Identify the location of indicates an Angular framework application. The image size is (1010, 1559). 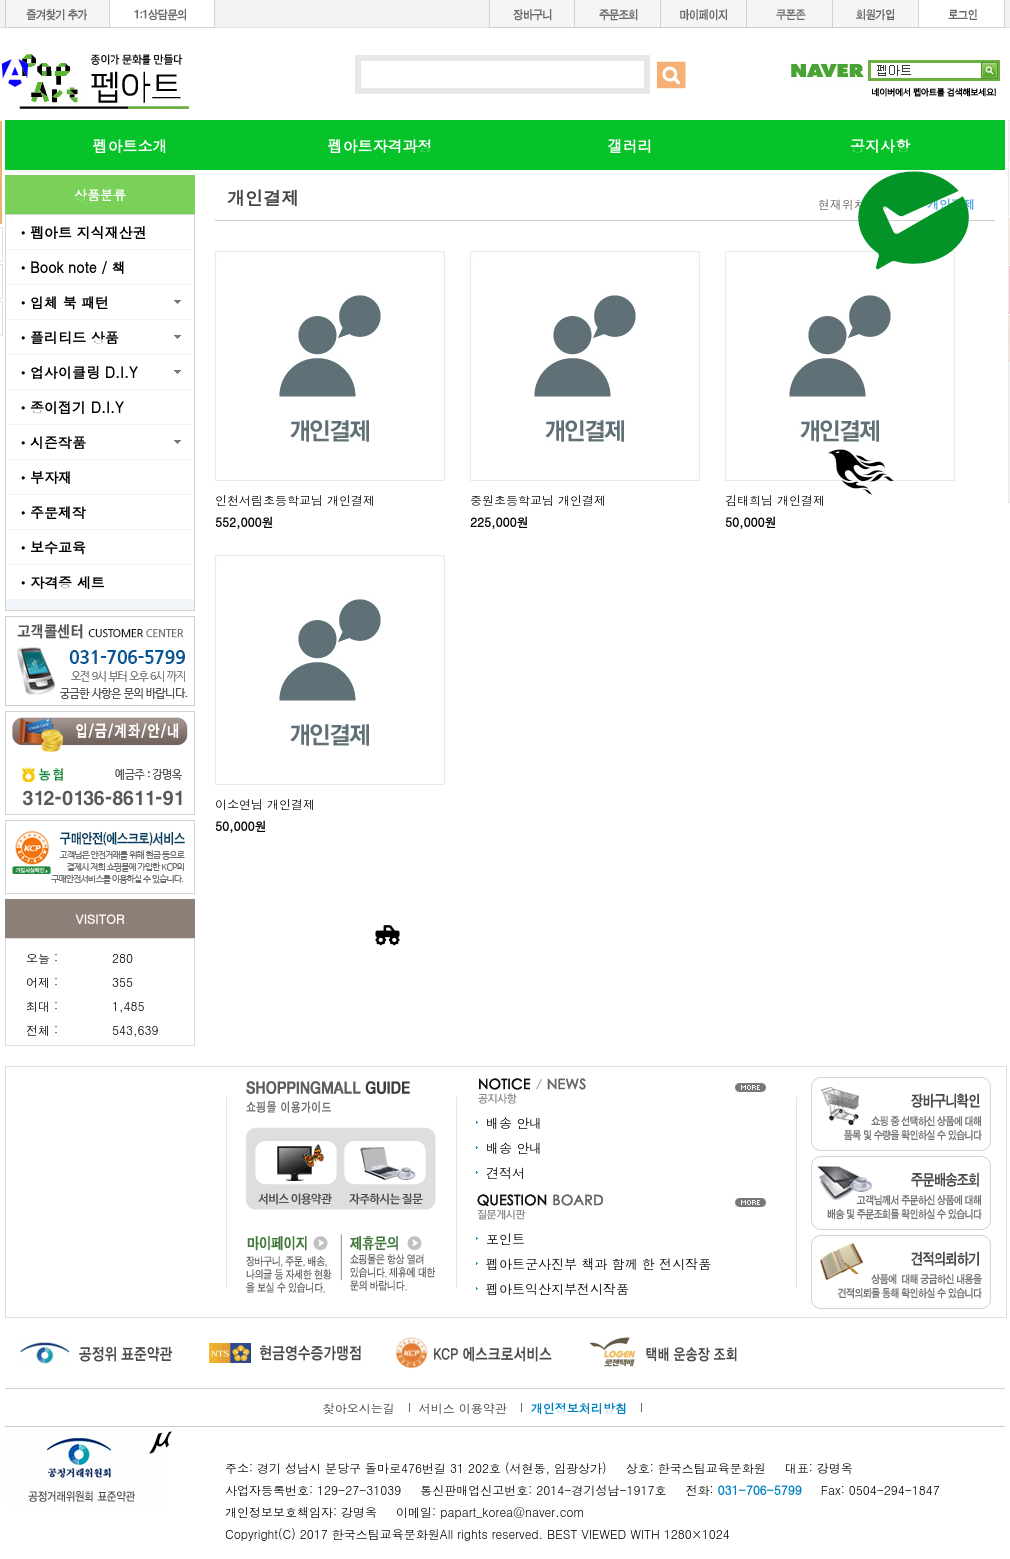
(15, 73).